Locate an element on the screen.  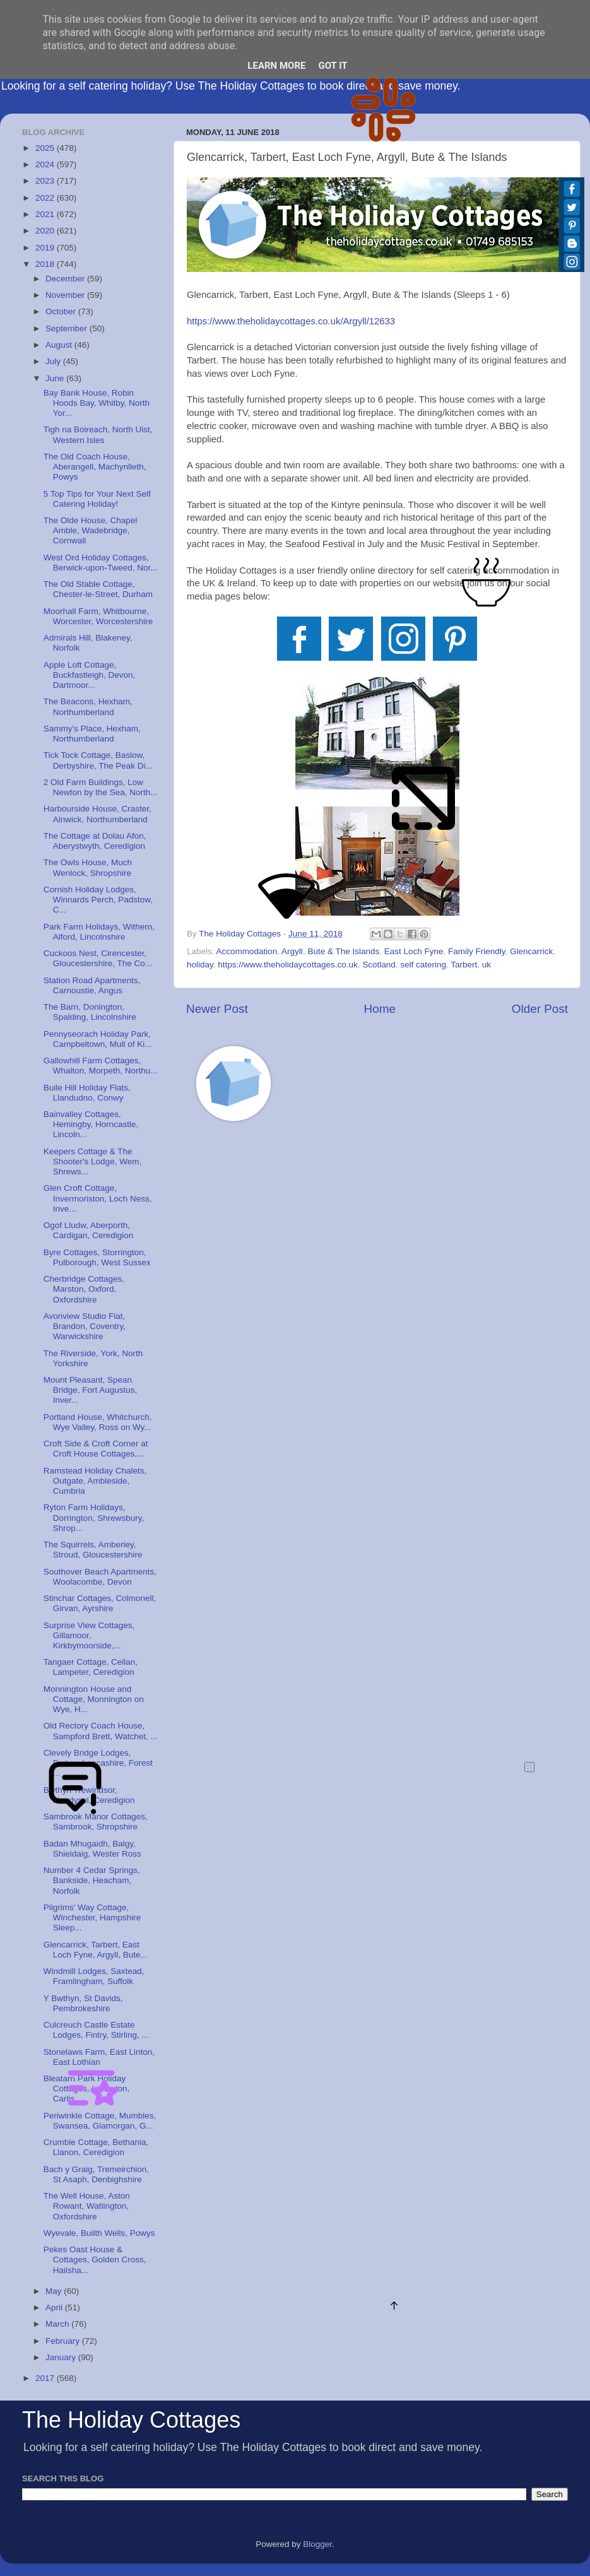
message with urgent or important alert is located at coordinates (75, 1785).